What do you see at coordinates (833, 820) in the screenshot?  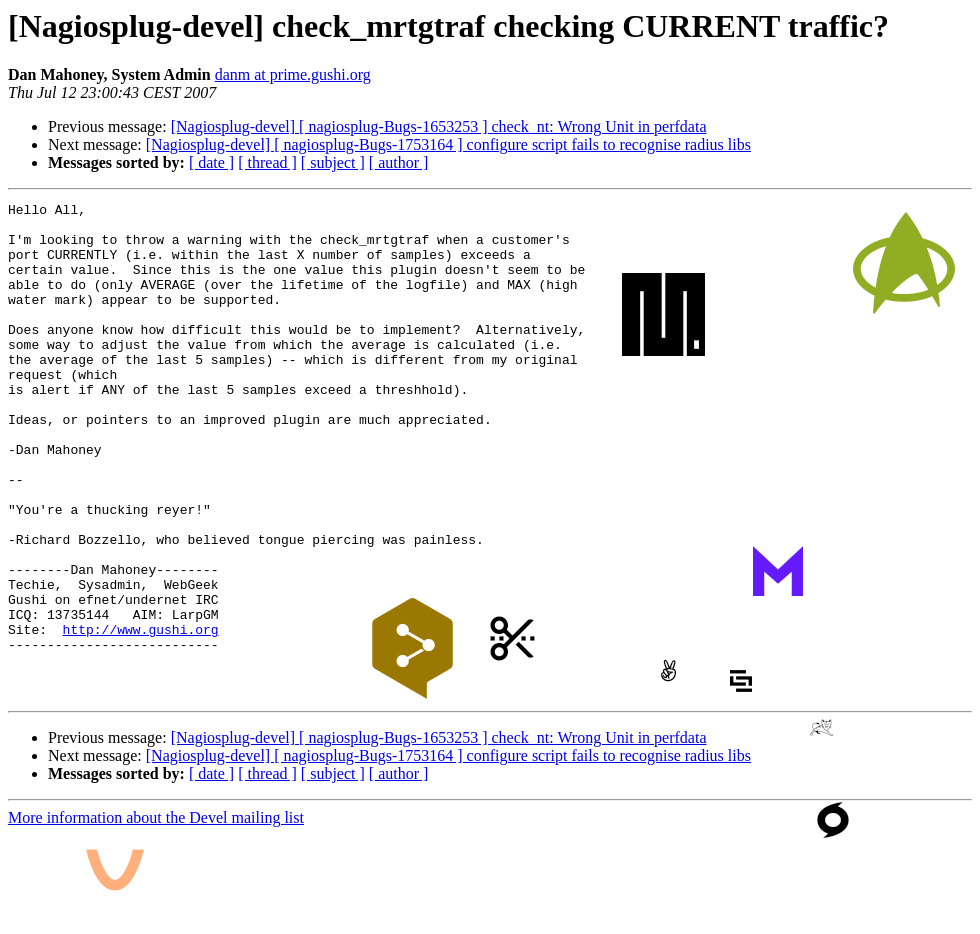 I see `indicates typhoon or hurricane weather alert` at bounding box center [833, 820].